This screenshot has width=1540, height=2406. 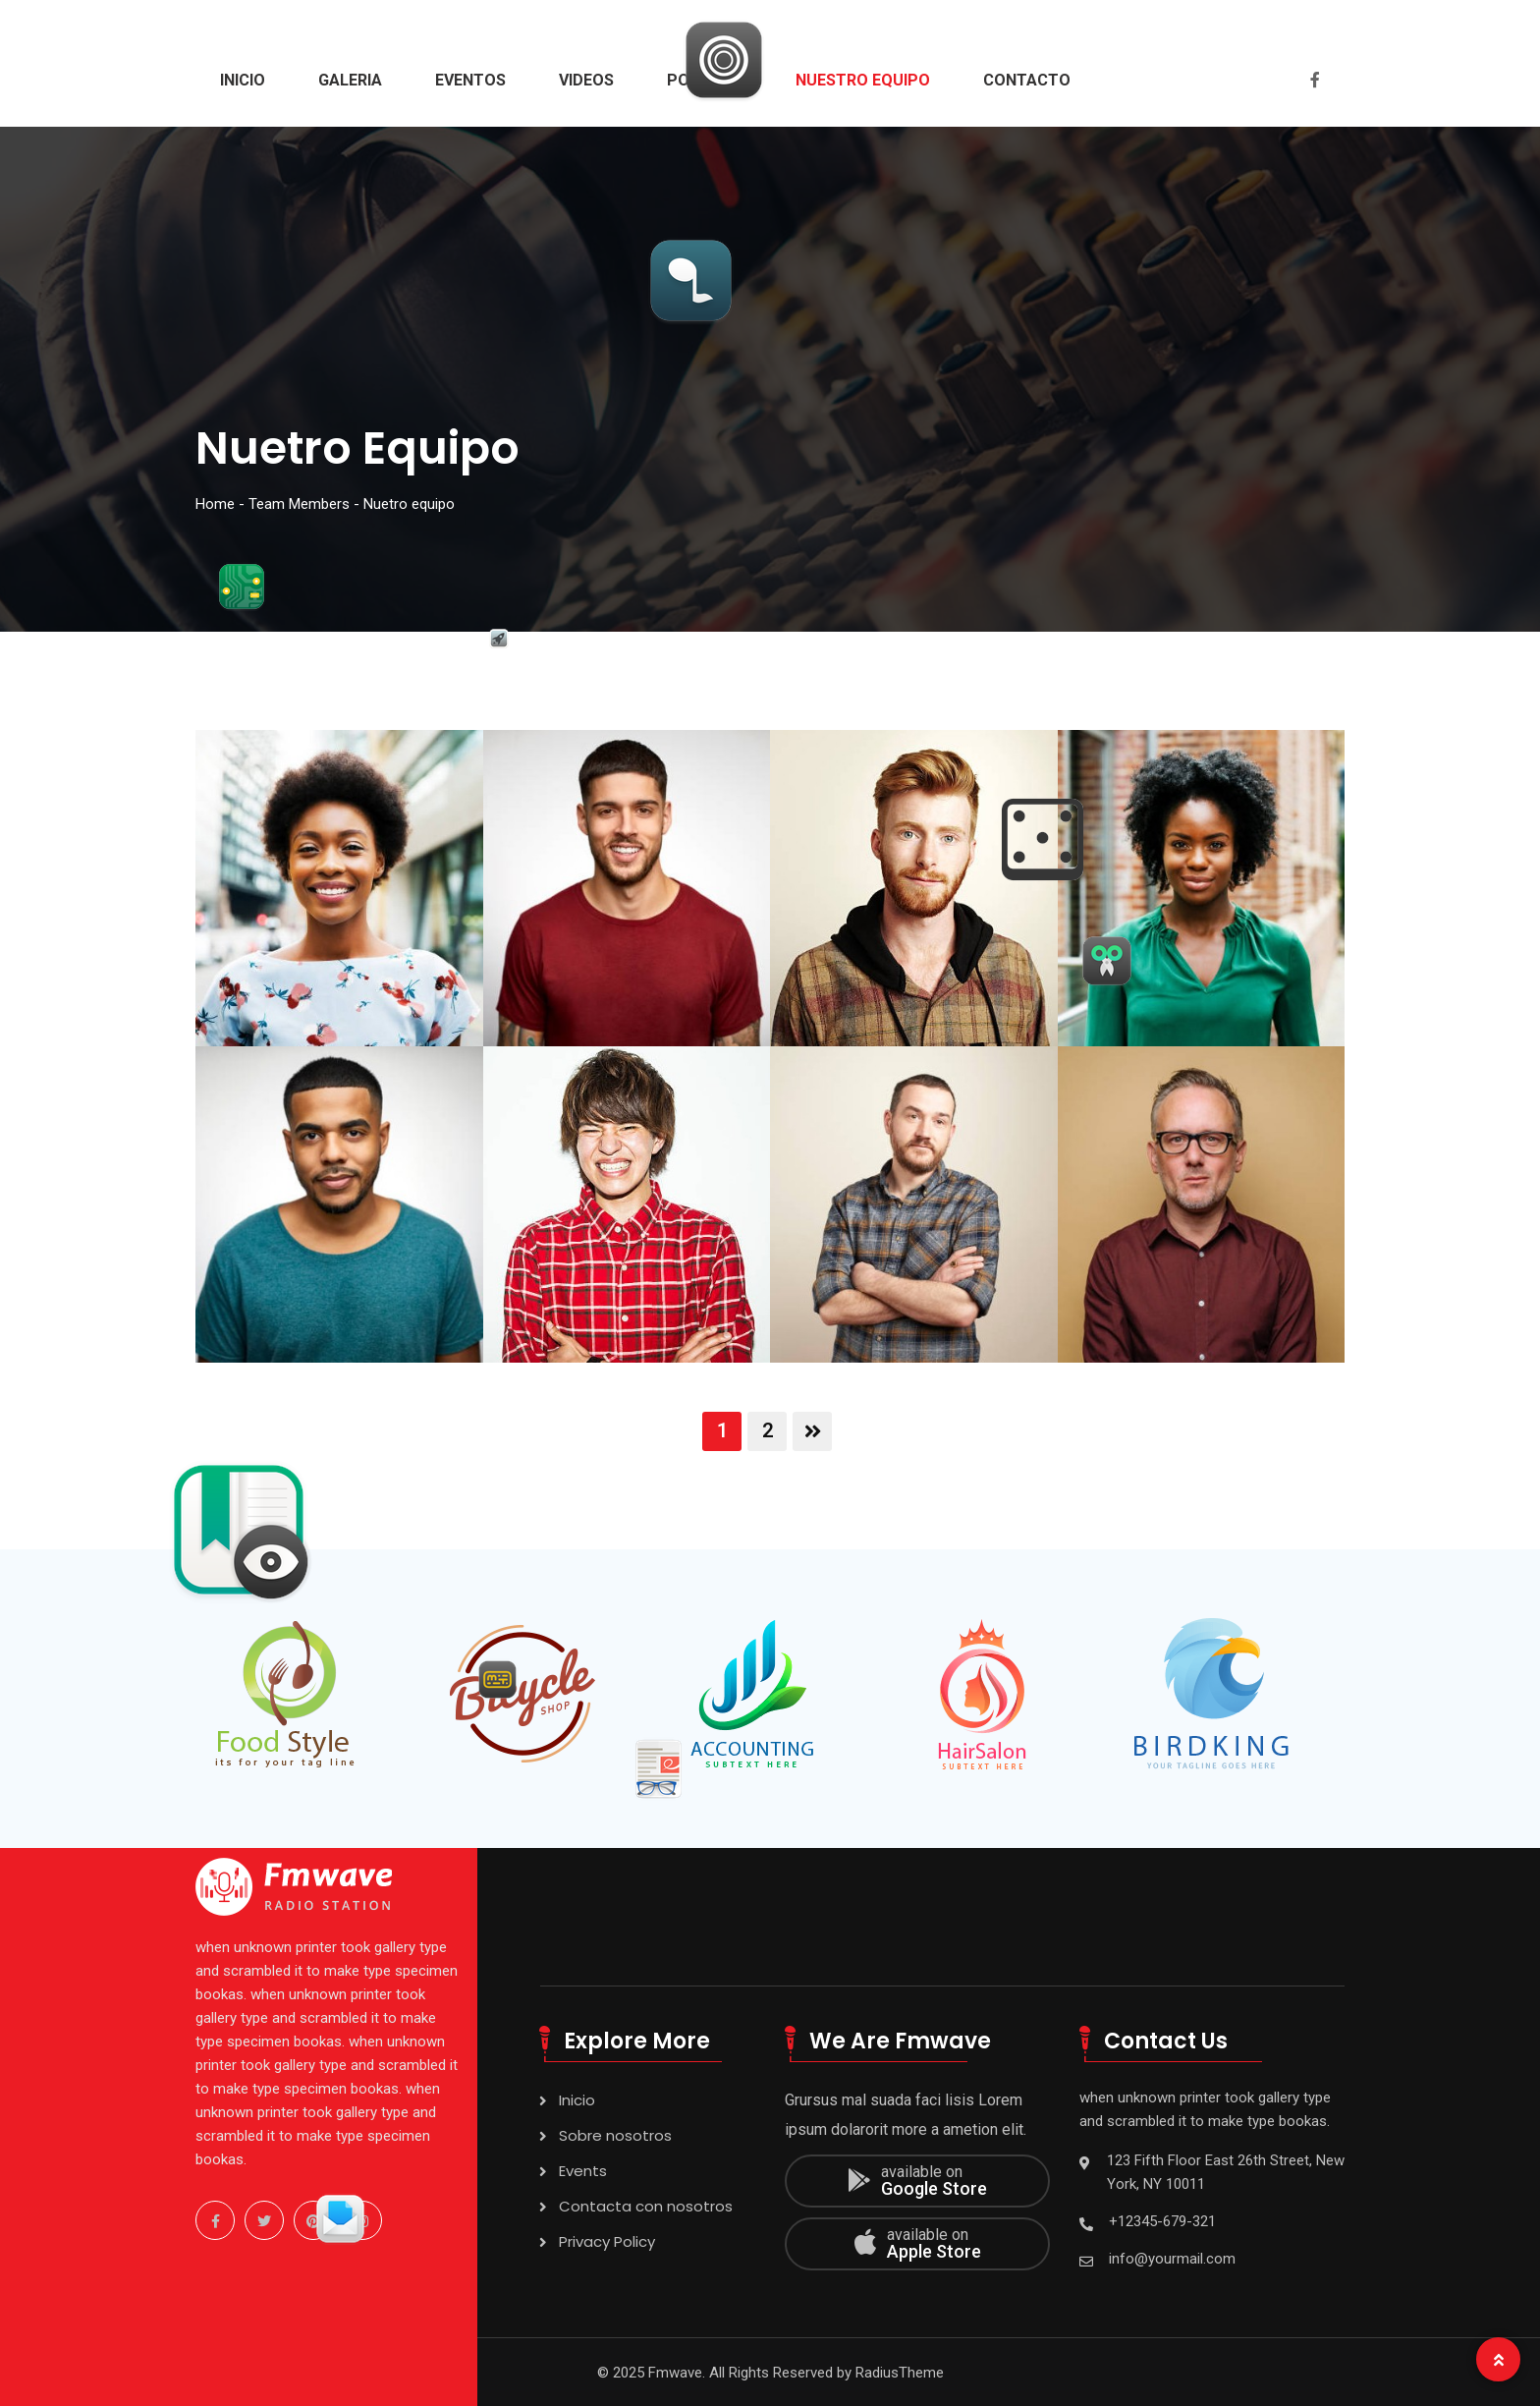 I want to click on open pcbnew circuit board design application, so click(x=242, y=587).